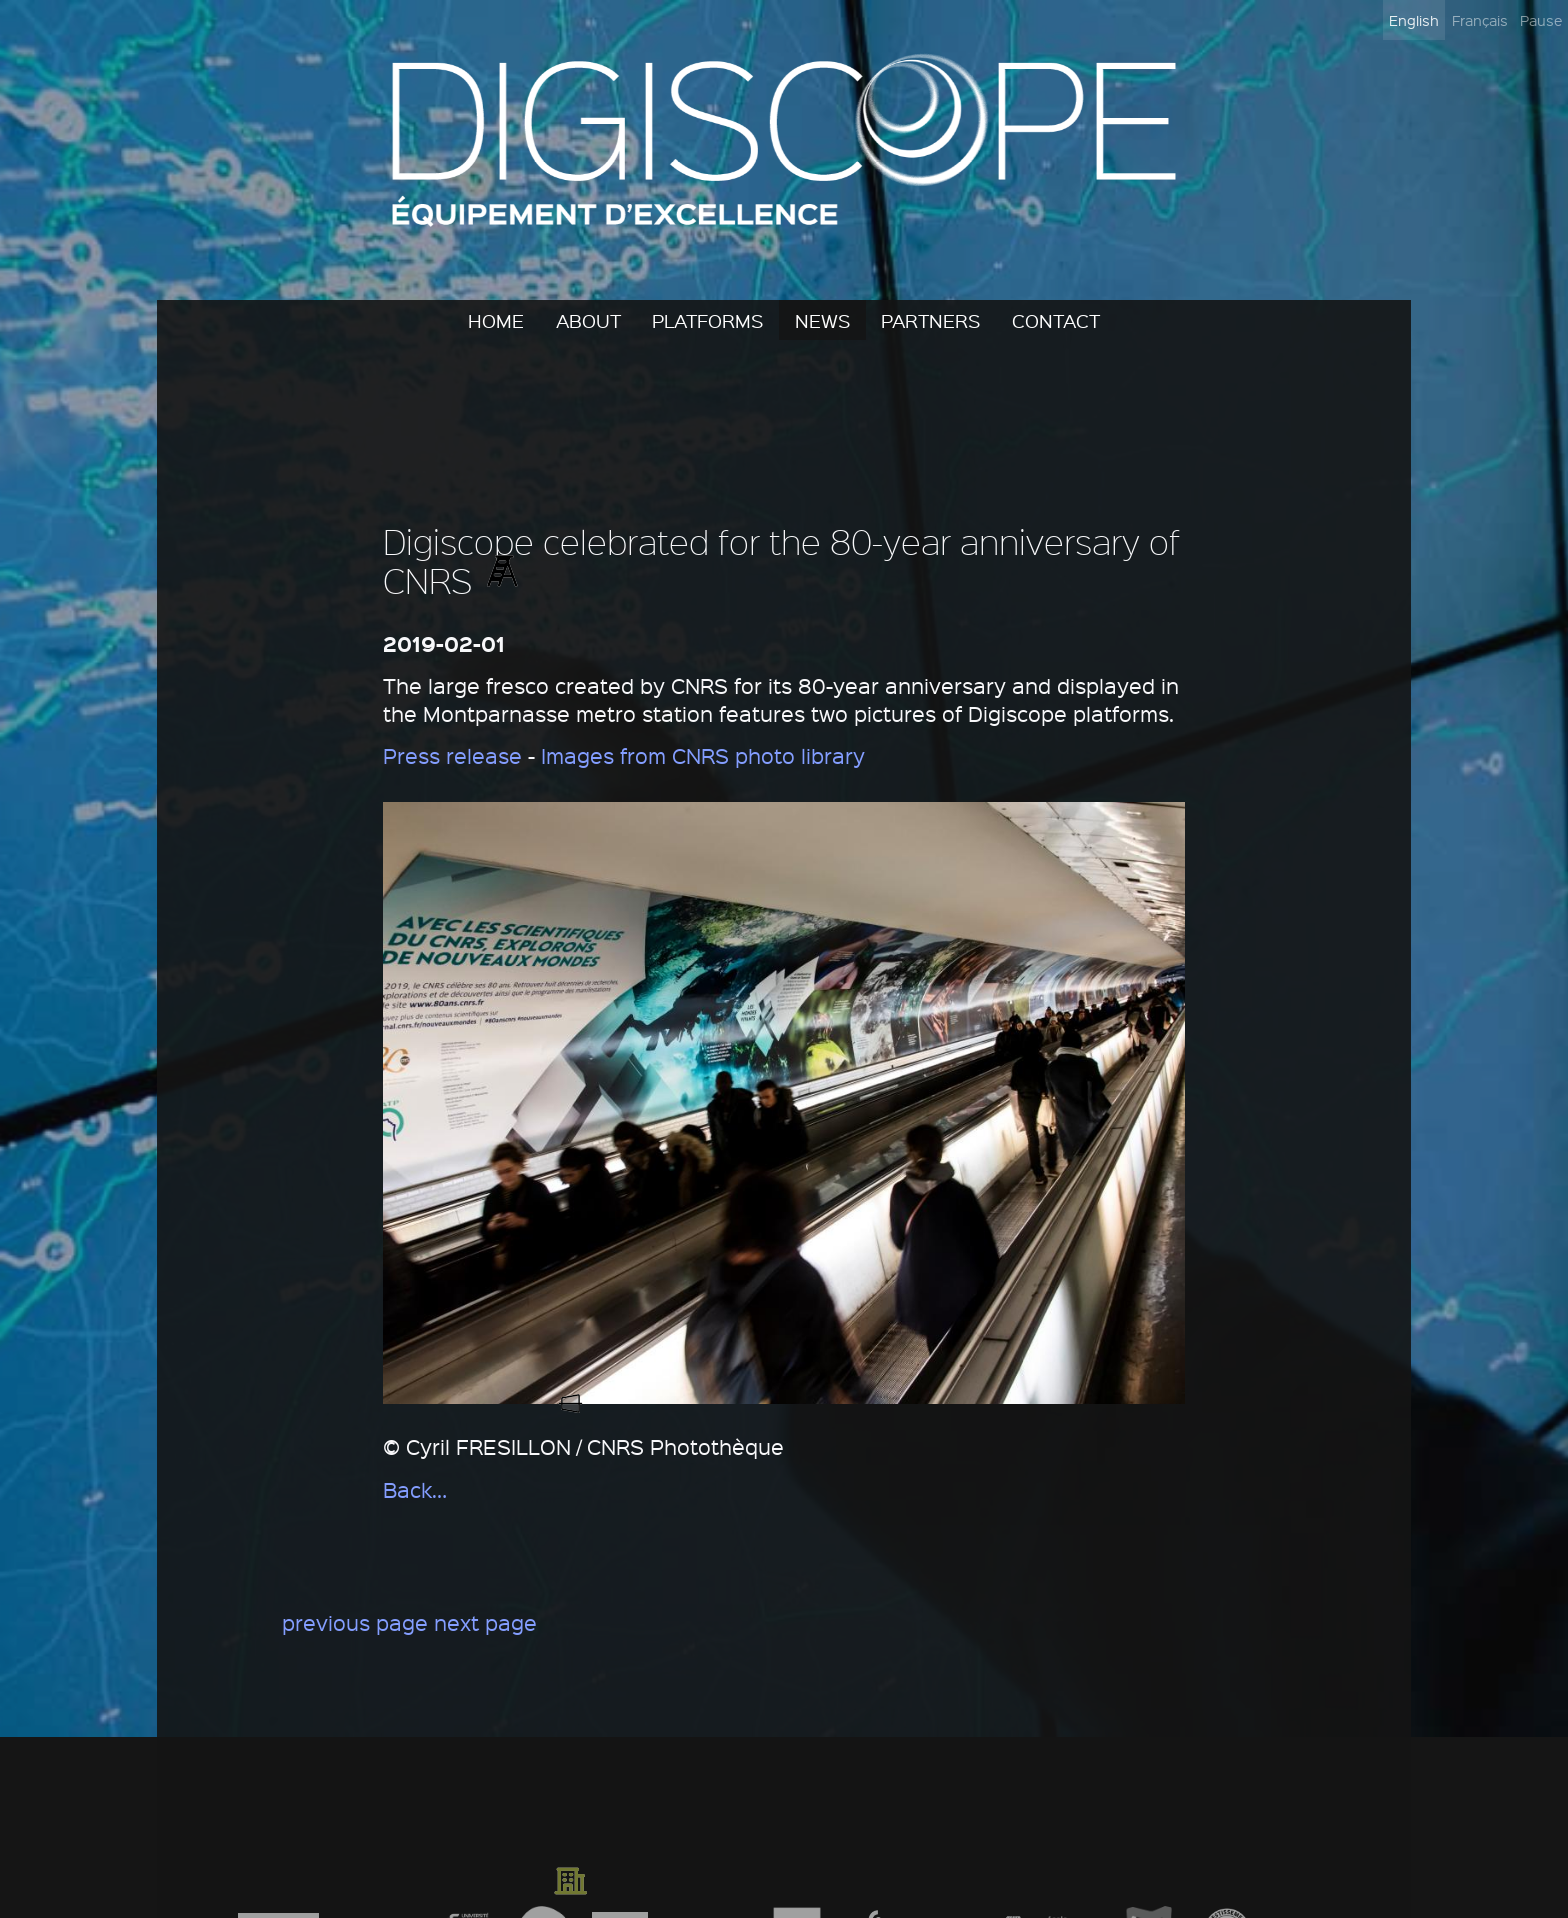 This screenshot has height=1918, width=1568. What do you see at coordinates (570, 1881) in the screenshot?
I see `view office or workplace location` at bounding box center [570, 1881].